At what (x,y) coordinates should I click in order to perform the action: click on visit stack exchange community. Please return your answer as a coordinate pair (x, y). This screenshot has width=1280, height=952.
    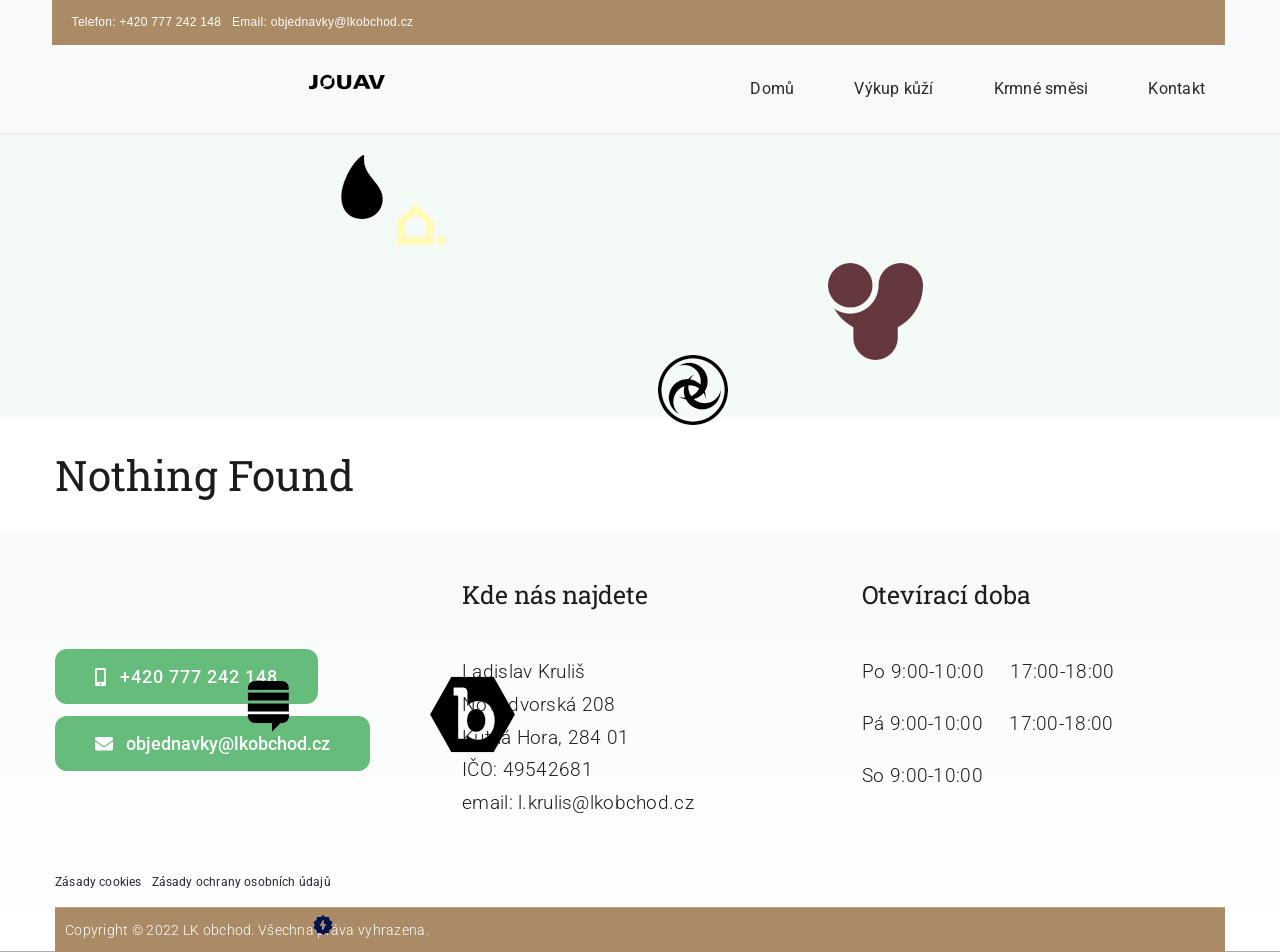
    Looking at the image, I should click on (268, 706).